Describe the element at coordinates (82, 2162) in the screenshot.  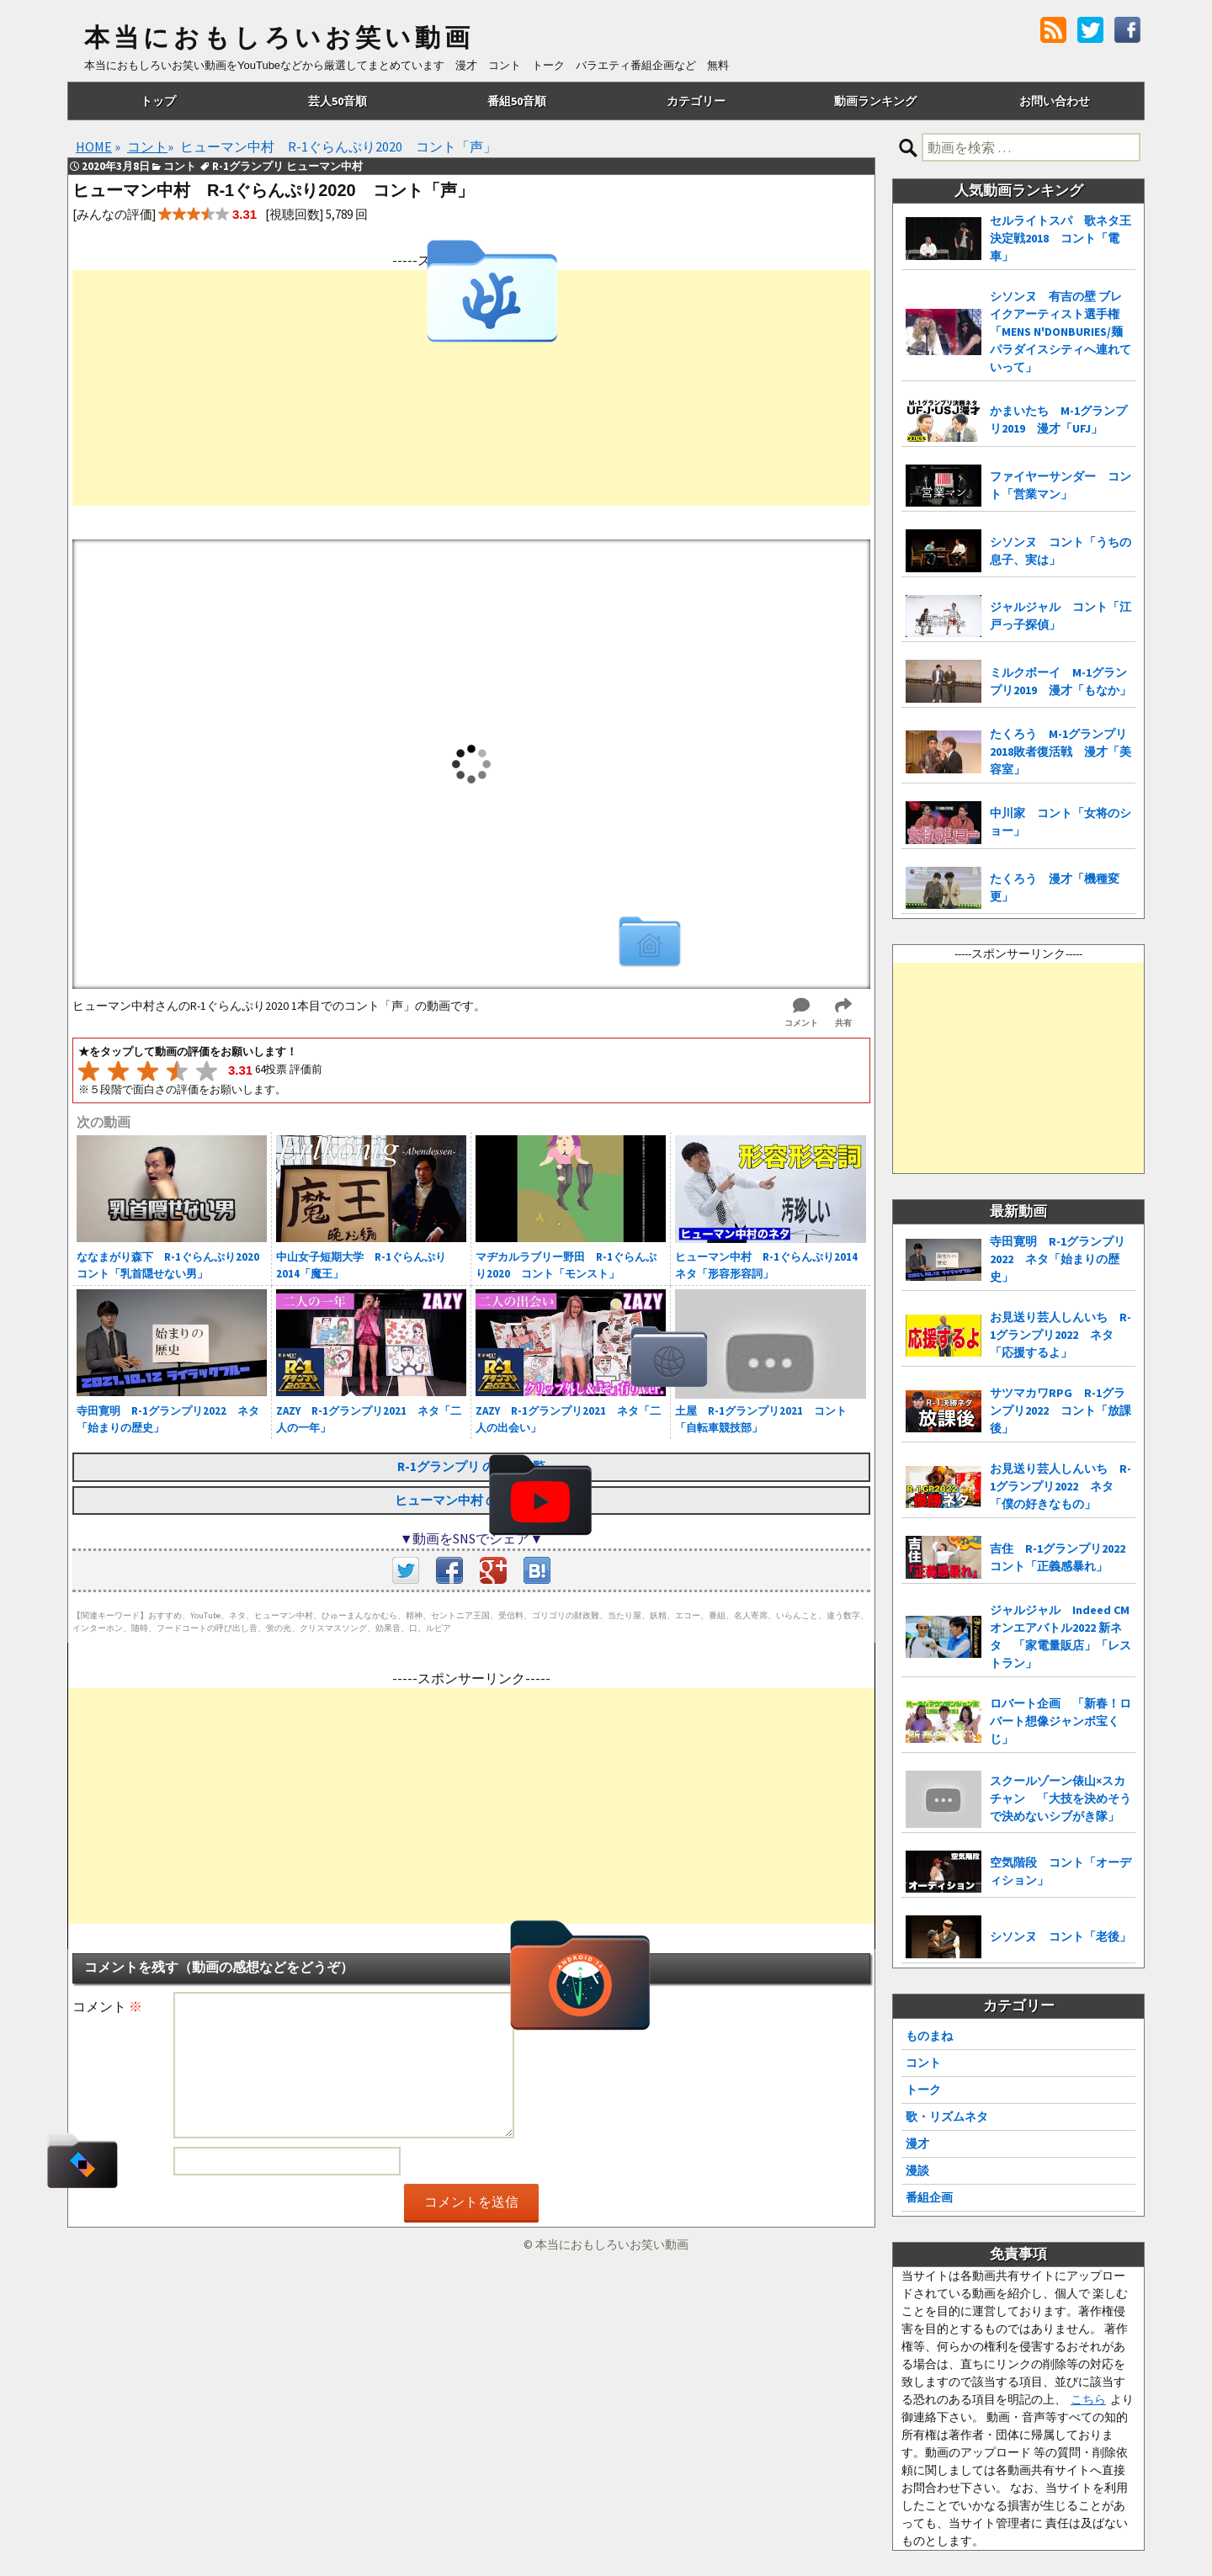
I see `folder containing JetBrains Ktor project files` at that location.